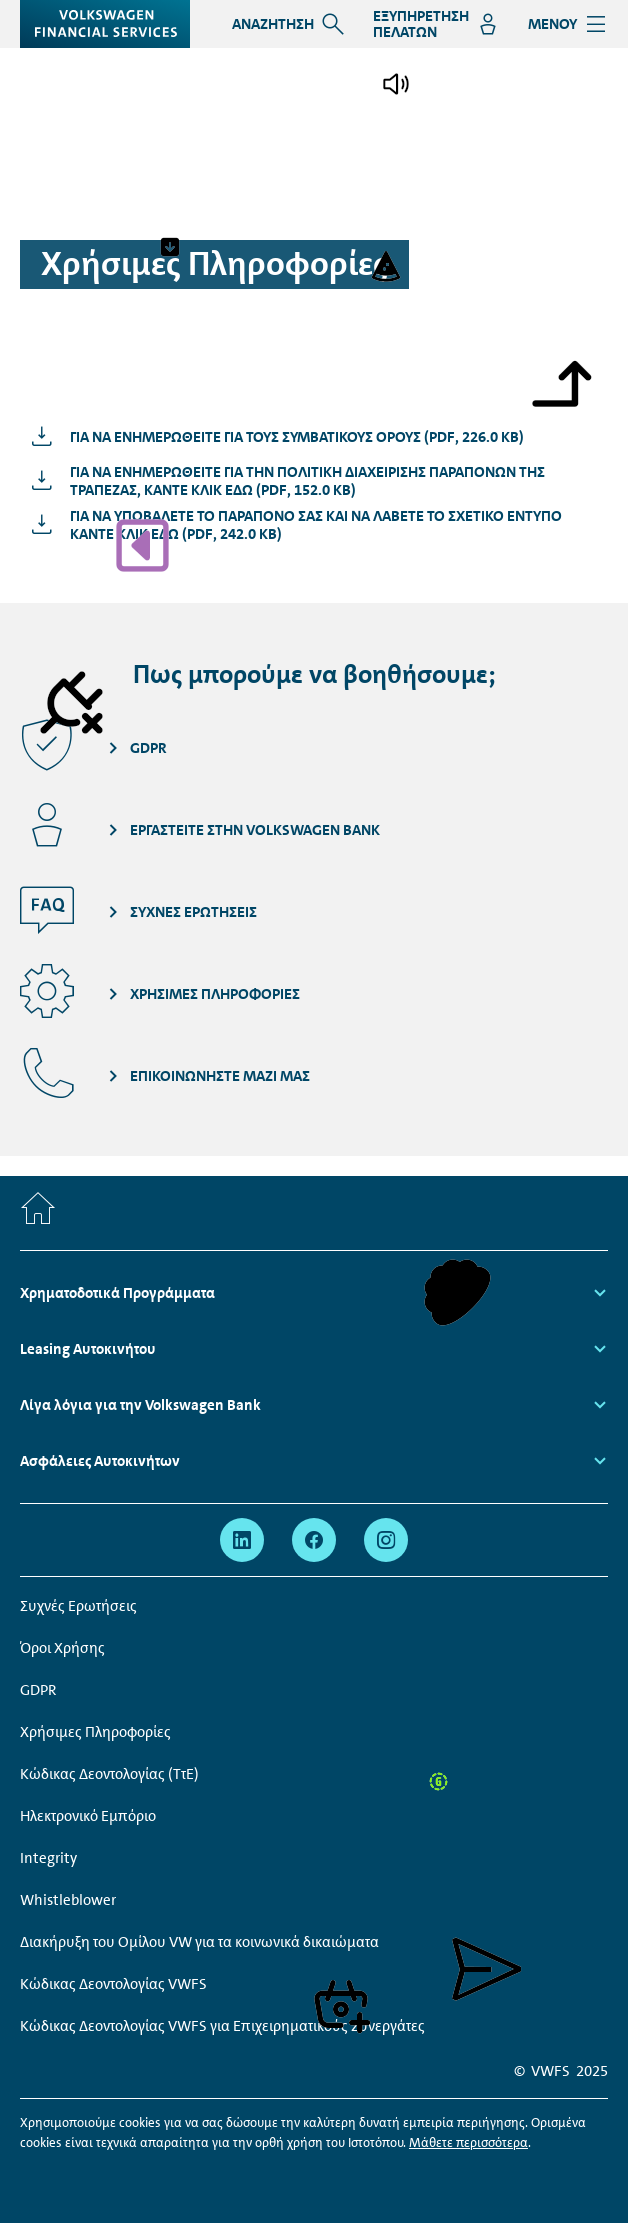 This screenshot has height=2223, width=628. What do you see at coordinates (438, 1781) in the screenshot?
I see `indicates a pending or in-progress Google connection` at bounding box center [438, 1781].